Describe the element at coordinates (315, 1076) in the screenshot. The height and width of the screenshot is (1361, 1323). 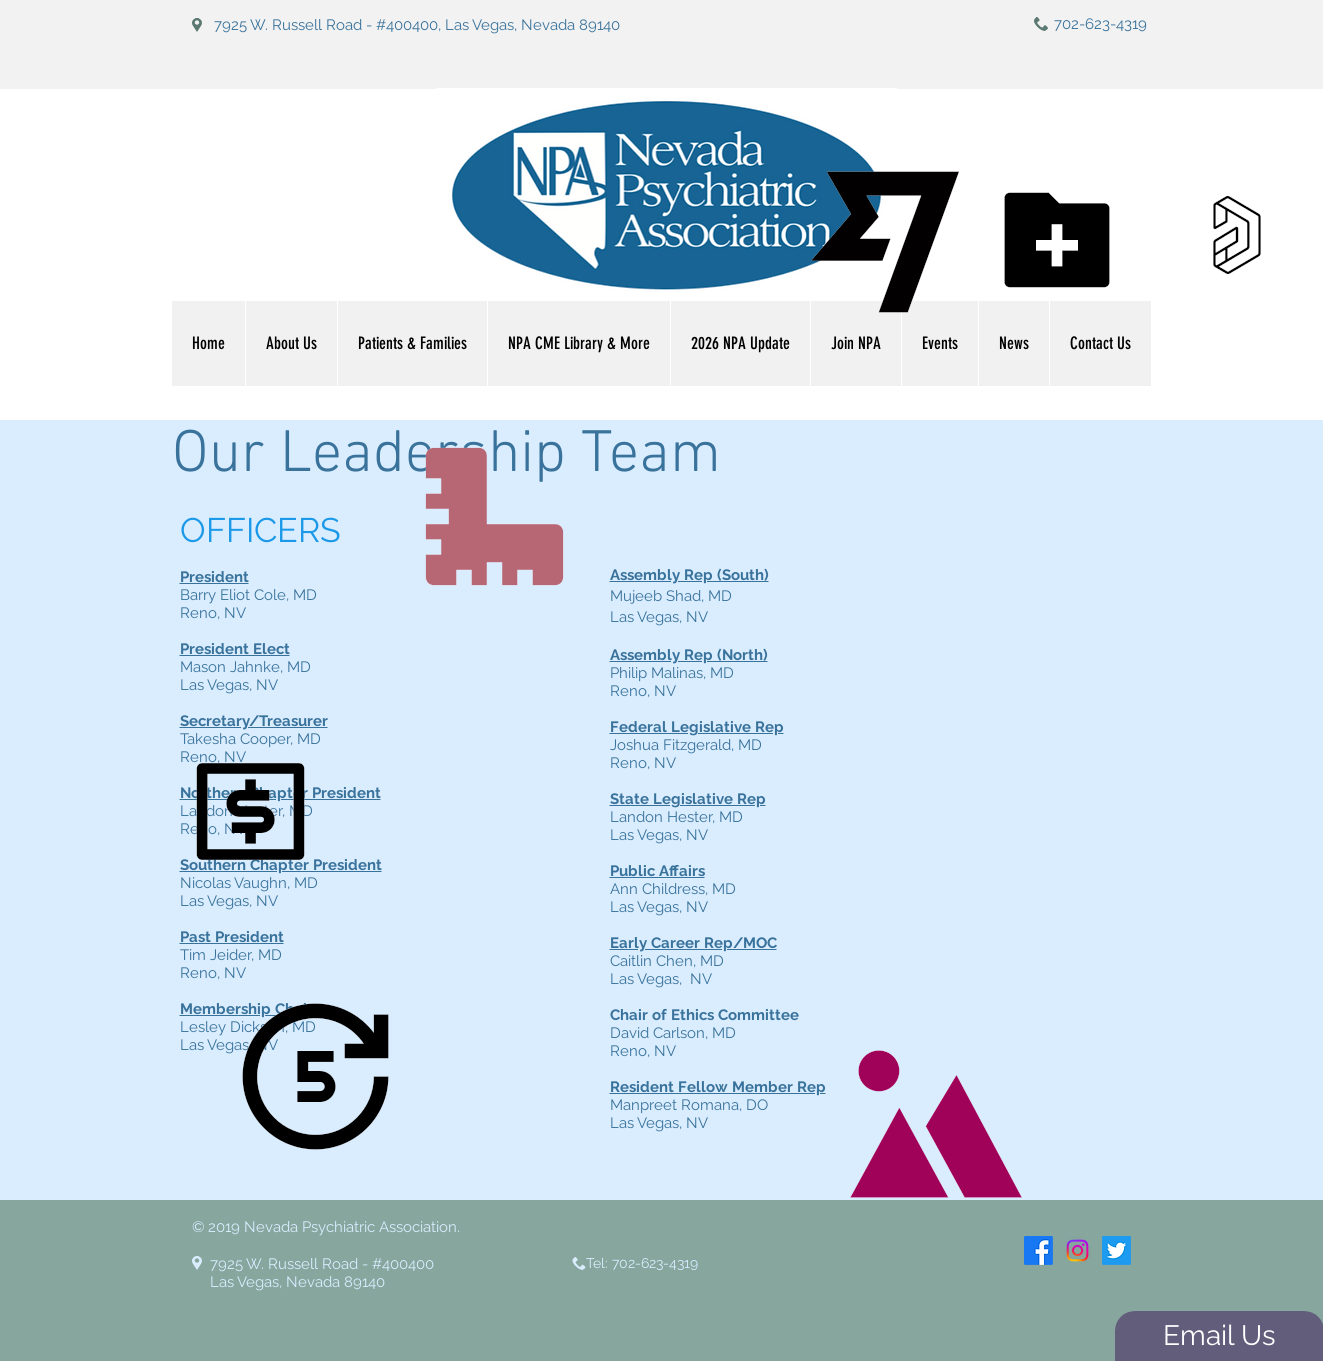
I see `skip forward 5 seconds in media playback` at that location.